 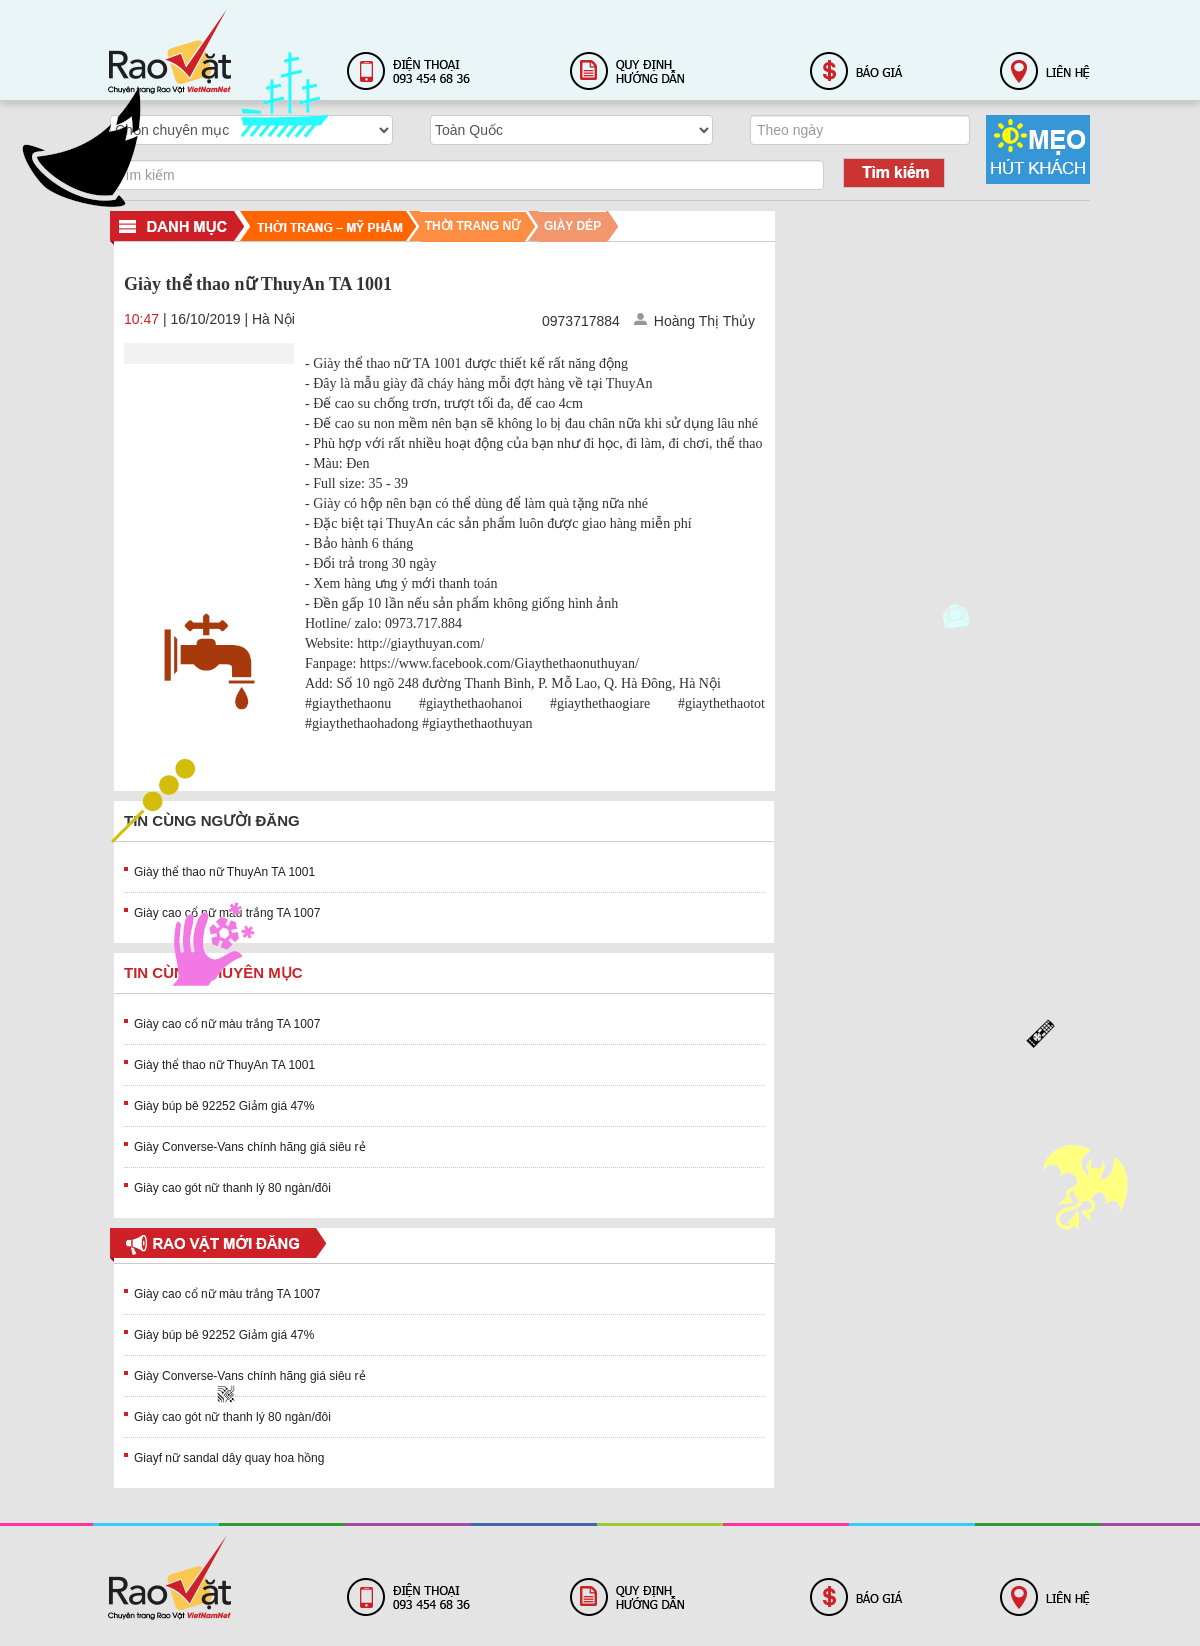 What do you see at coordinates (1085, 1187) in the screenshot?
I see `select imp character or creature type` at bounding box center [1085, 1187].